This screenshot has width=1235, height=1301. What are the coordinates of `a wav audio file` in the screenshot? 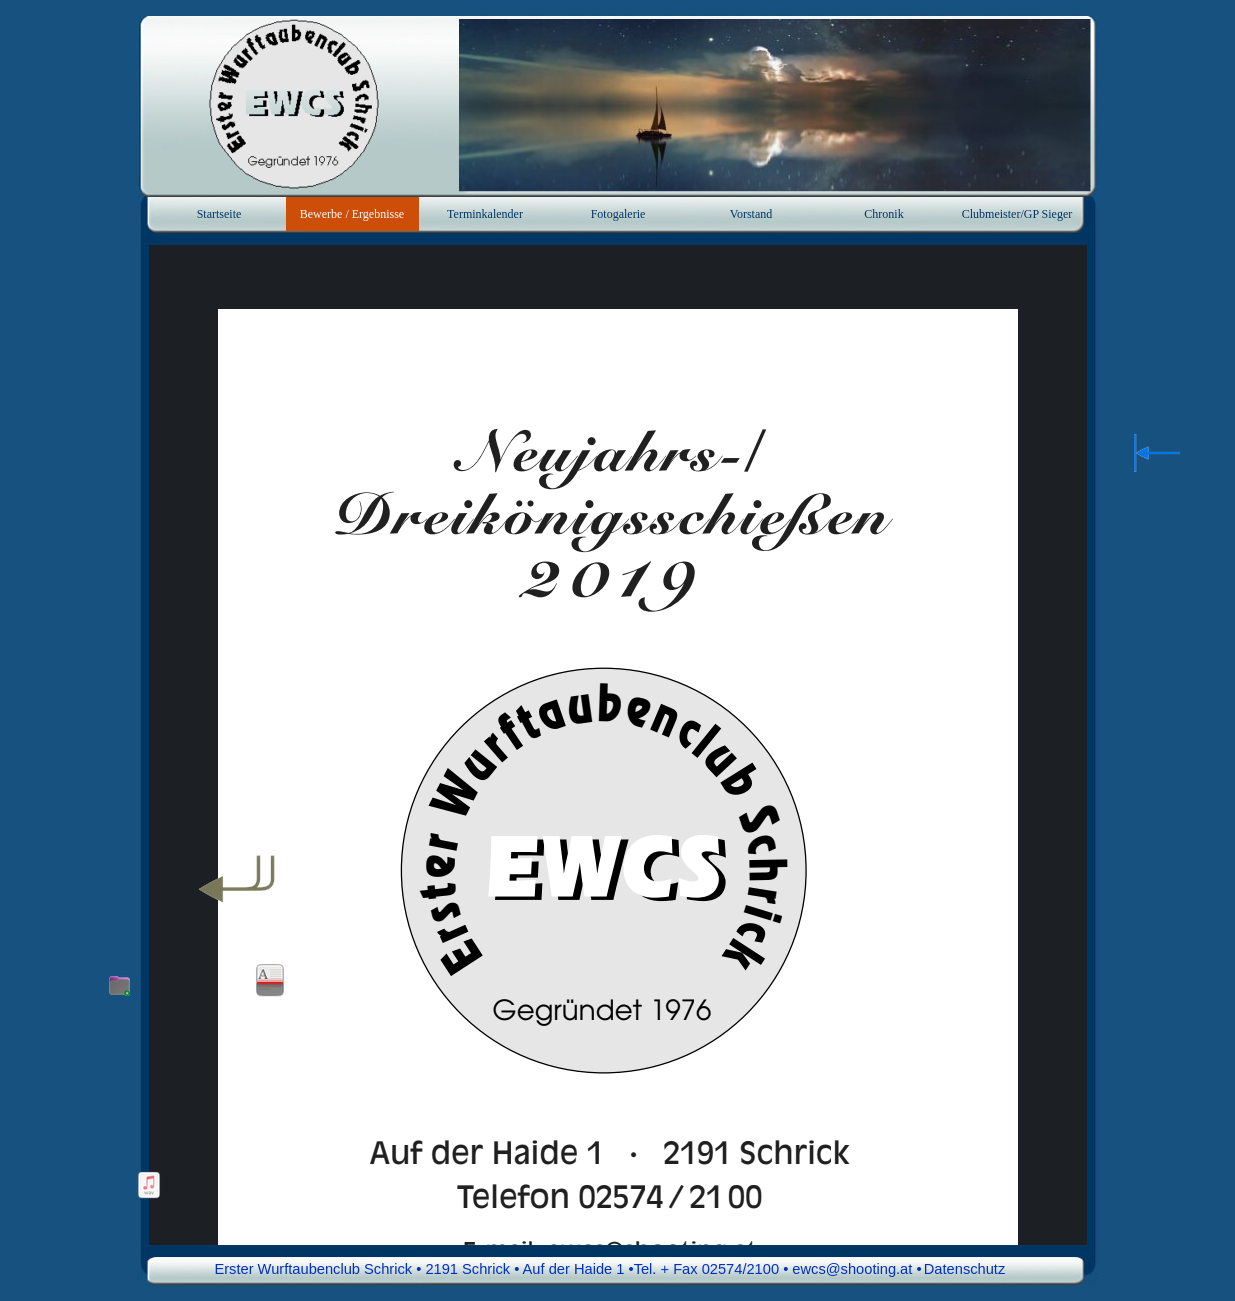 It's located at (149, 1185).